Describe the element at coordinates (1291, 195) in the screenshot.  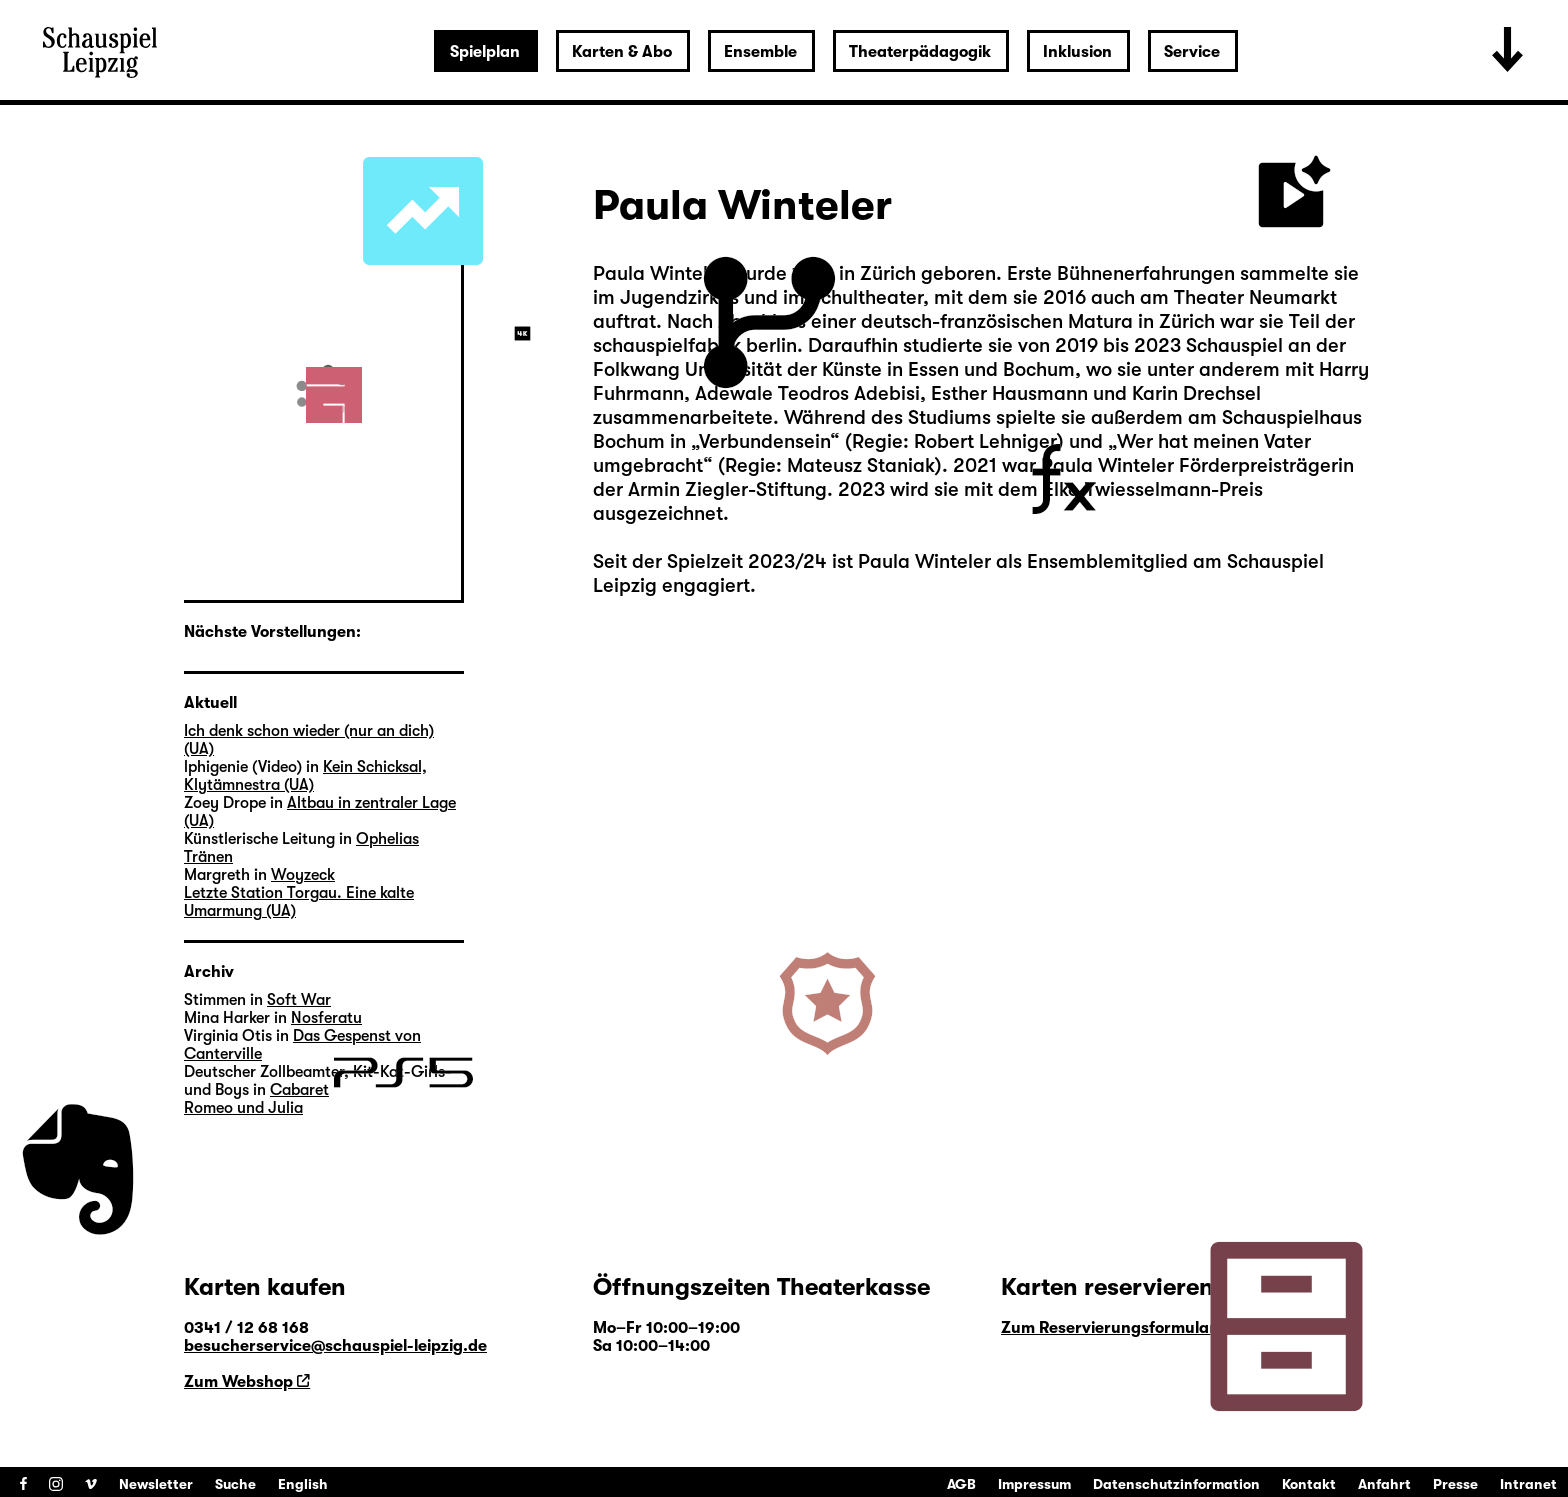
I see `access AI-powered video editing tools` at that location.